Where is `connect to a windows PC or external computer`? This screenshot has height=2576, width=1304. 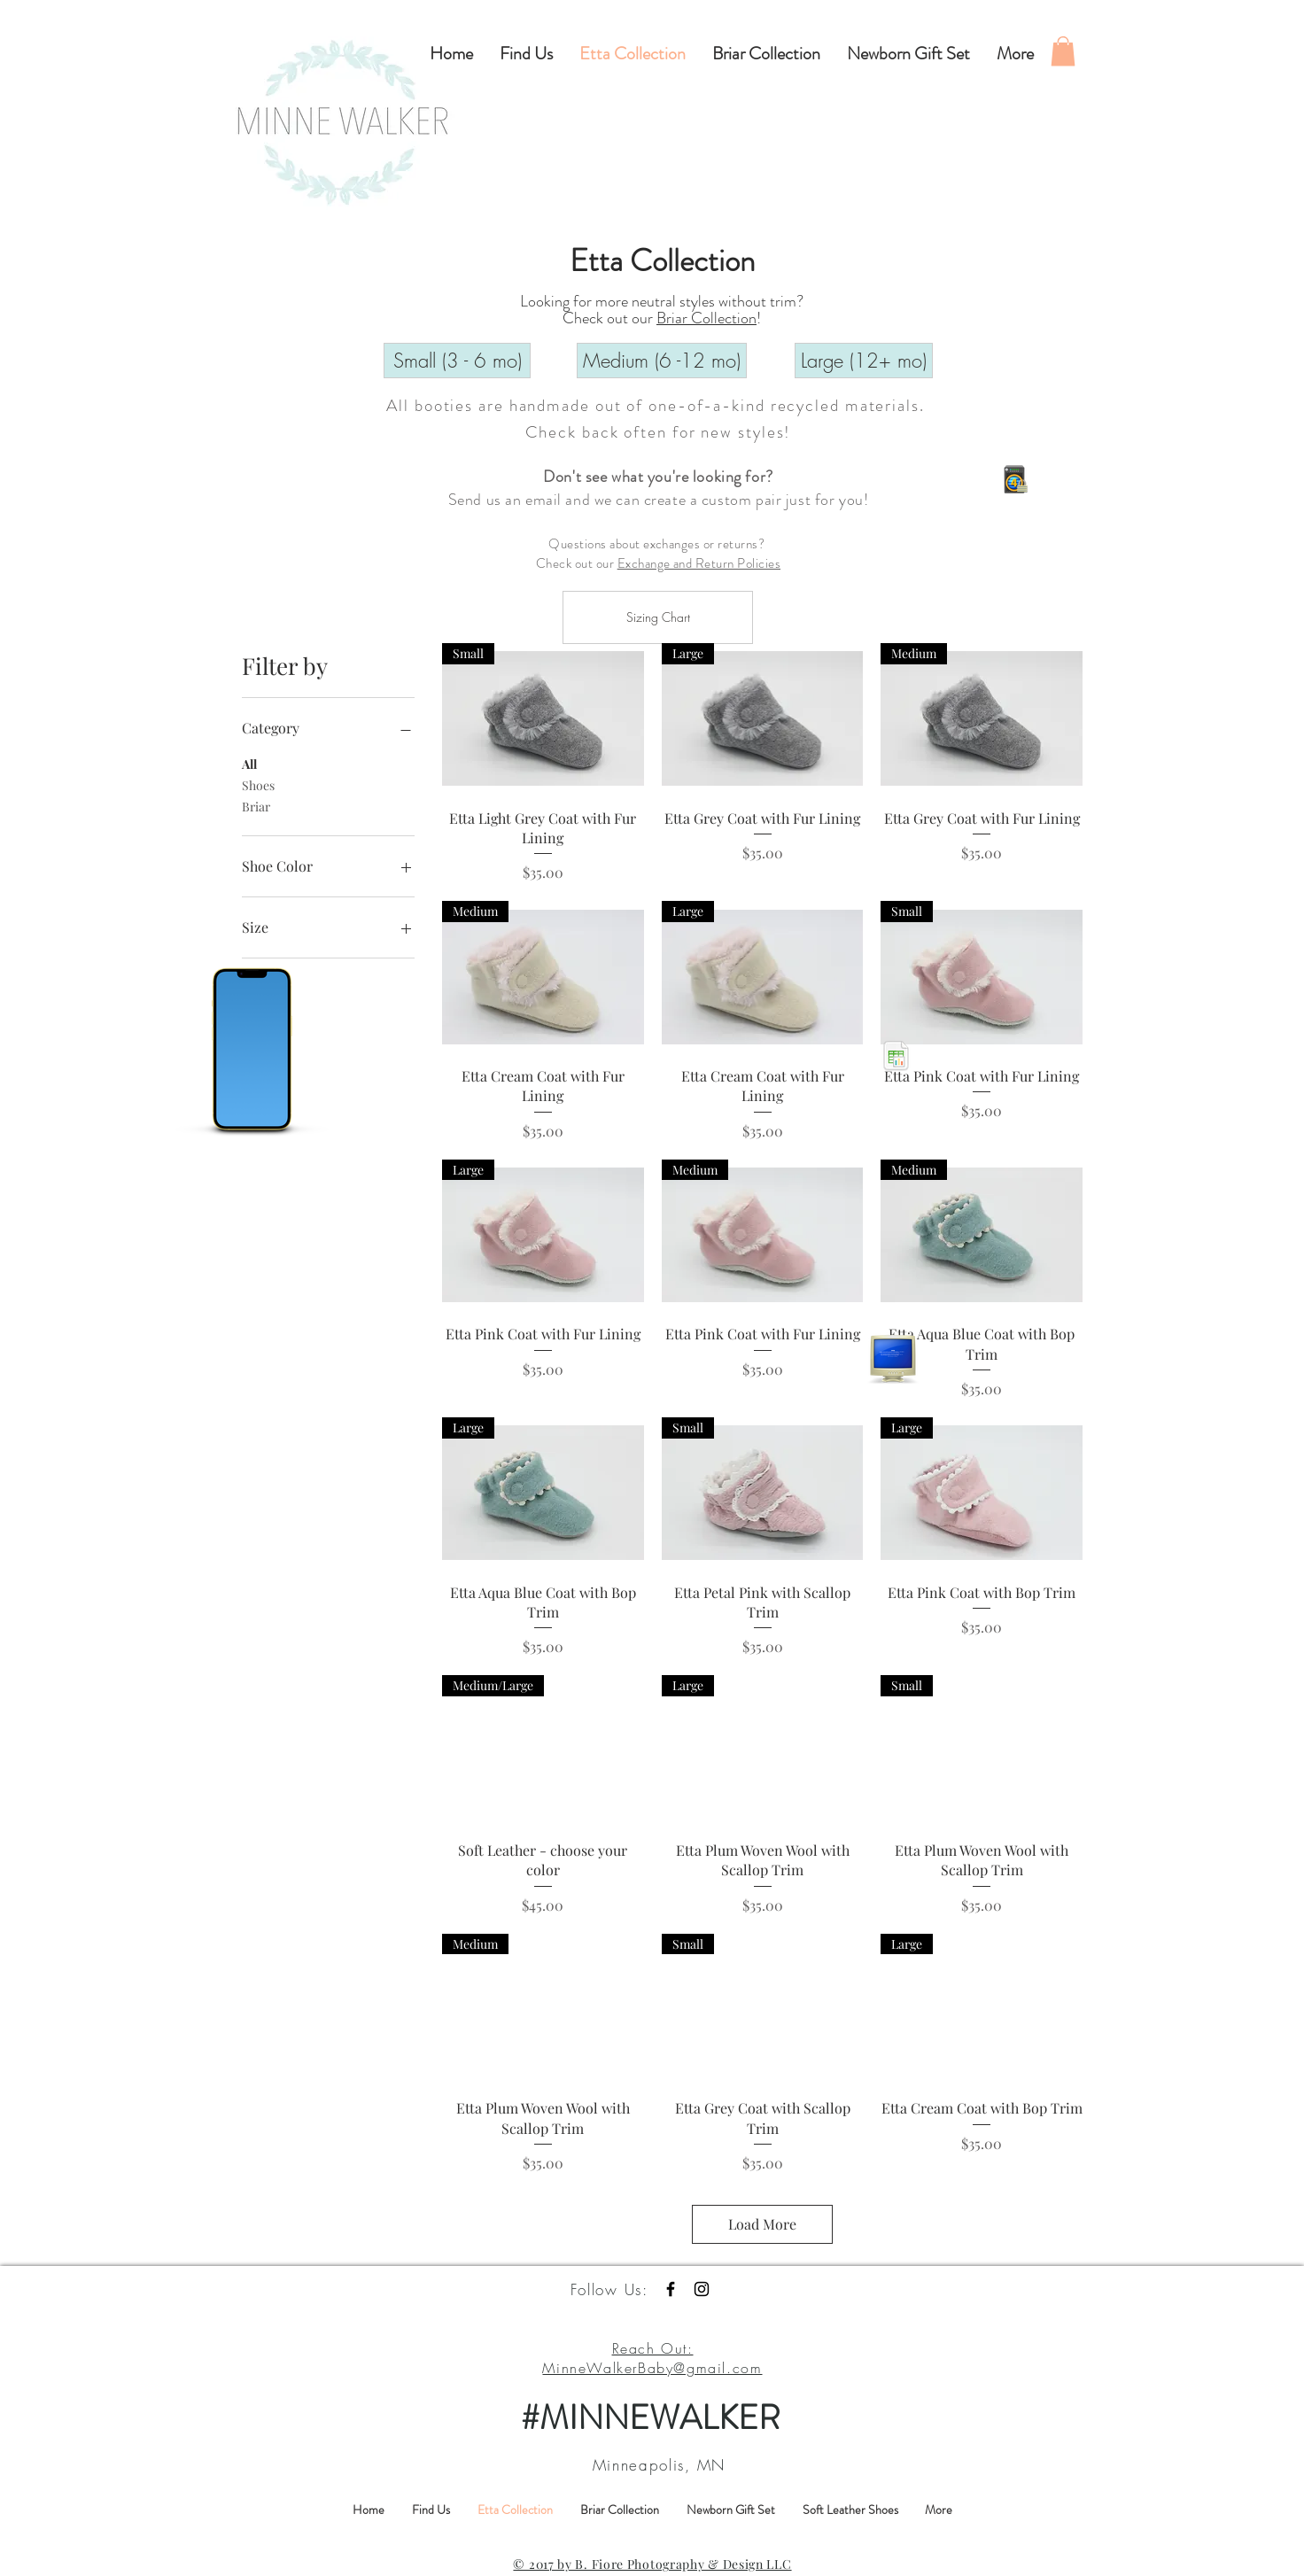
connect to a windows PC or external computer is located at coordinates (893, 1358).